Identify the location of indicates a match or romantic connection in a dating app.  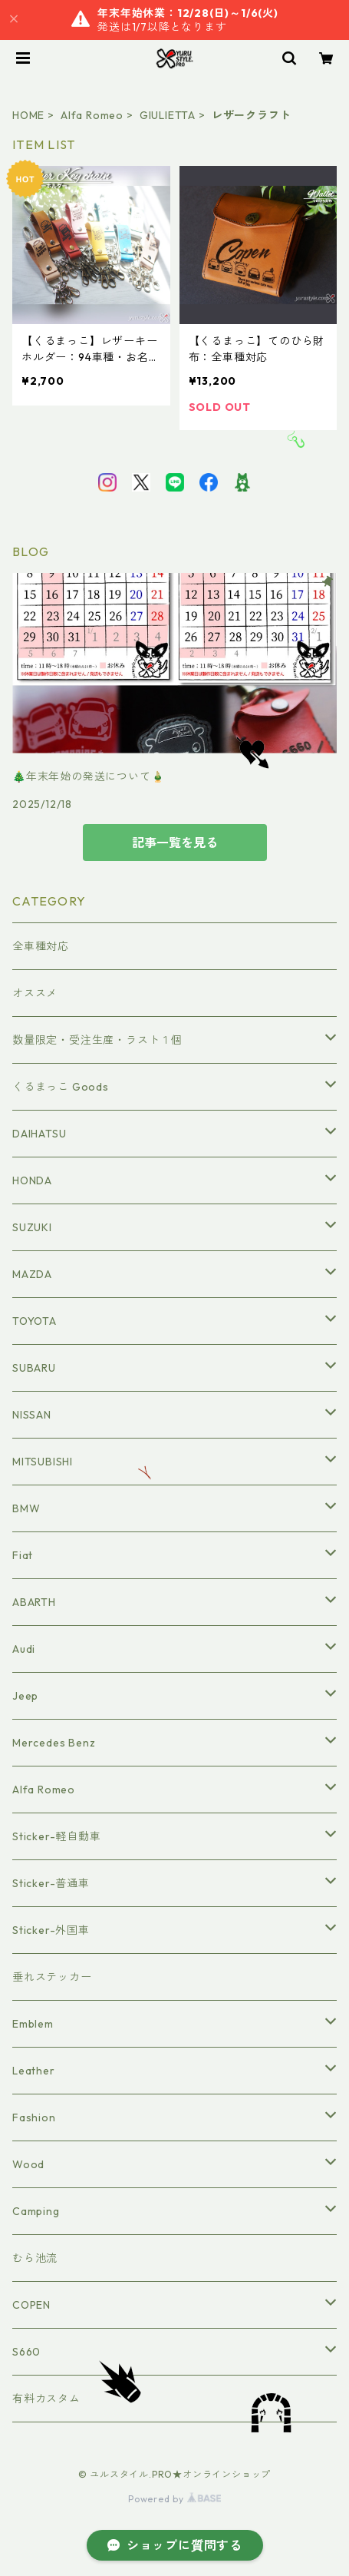
(252, 752).